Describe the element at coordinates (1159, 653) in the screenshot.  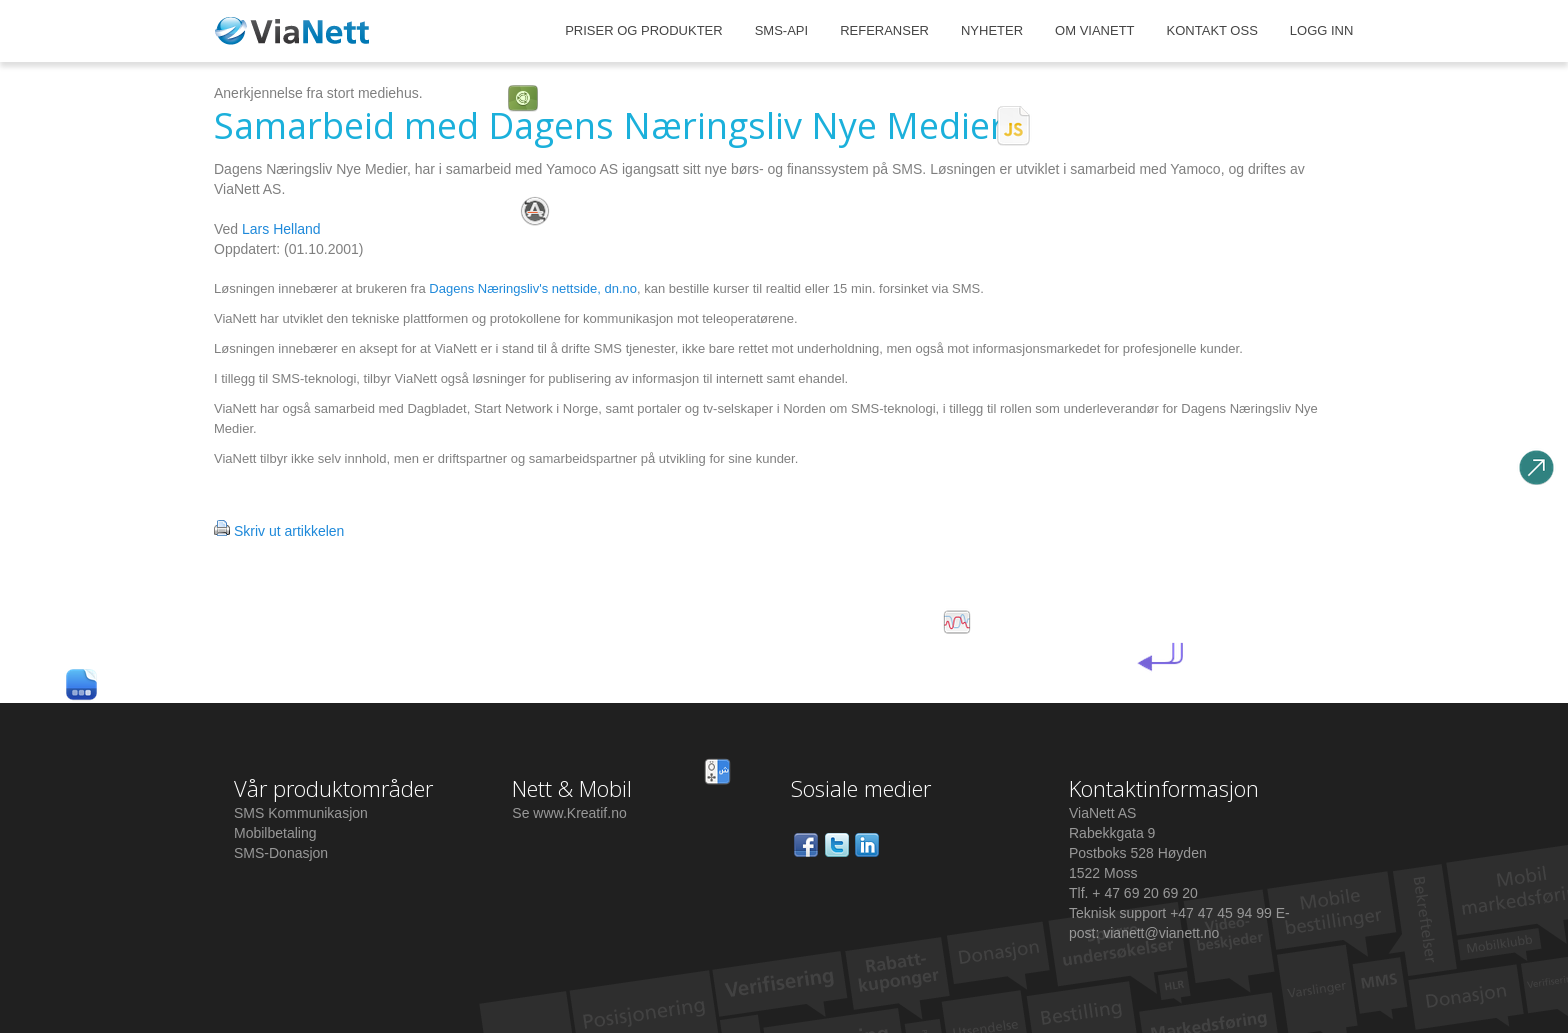
I see `reply to all recipients of an email` at that location.